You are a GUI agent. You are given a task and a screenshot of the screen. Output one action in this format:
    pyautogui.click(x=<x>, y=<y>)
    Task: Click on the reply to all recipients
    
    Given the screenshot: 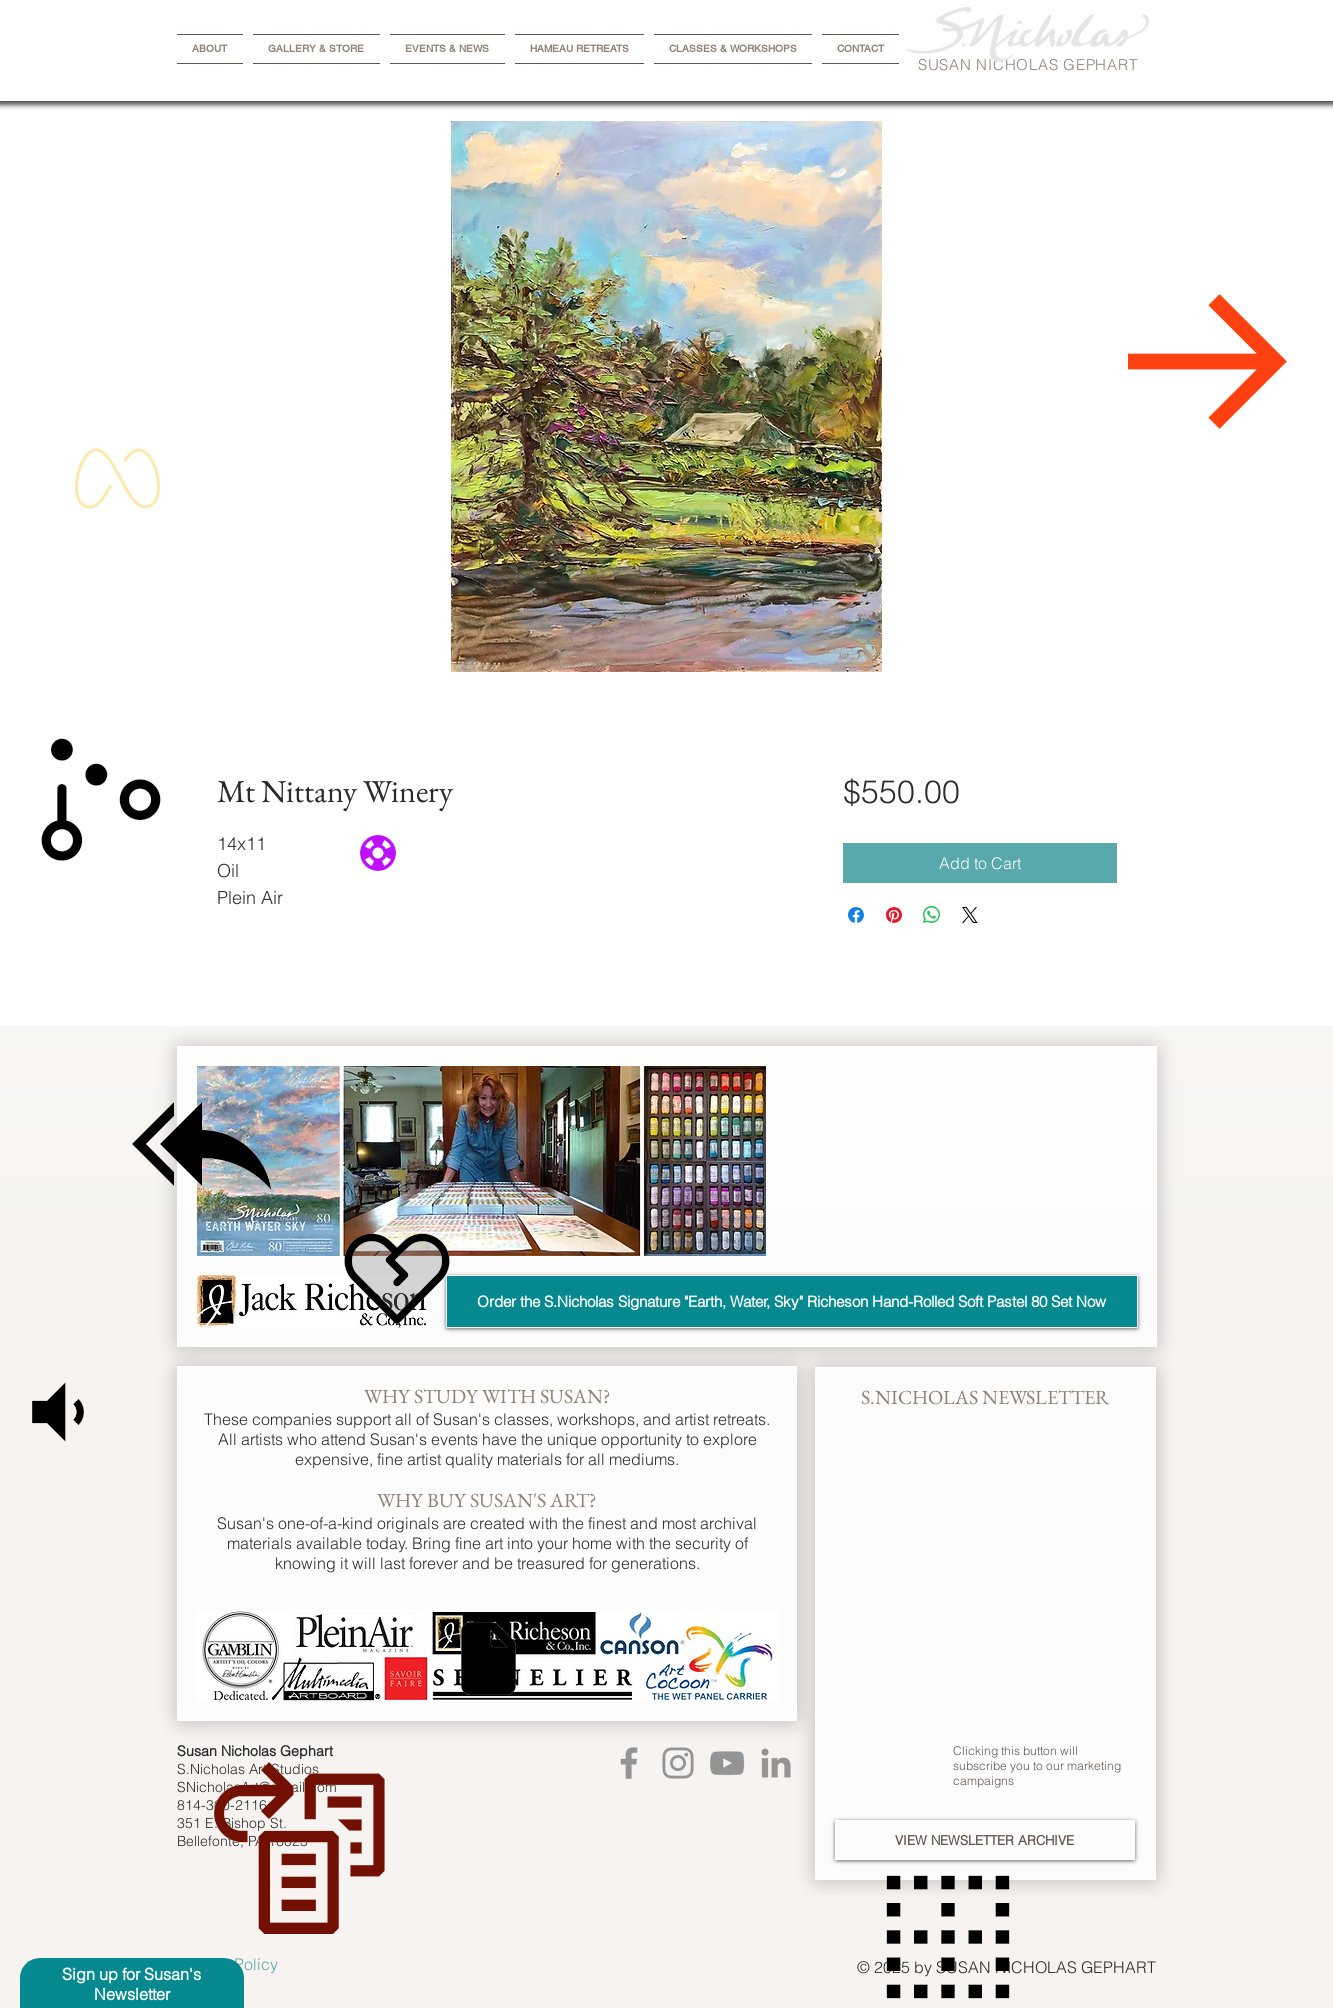 What is the action you would take?
    pyautogui.click(x=202, y=1144)
    